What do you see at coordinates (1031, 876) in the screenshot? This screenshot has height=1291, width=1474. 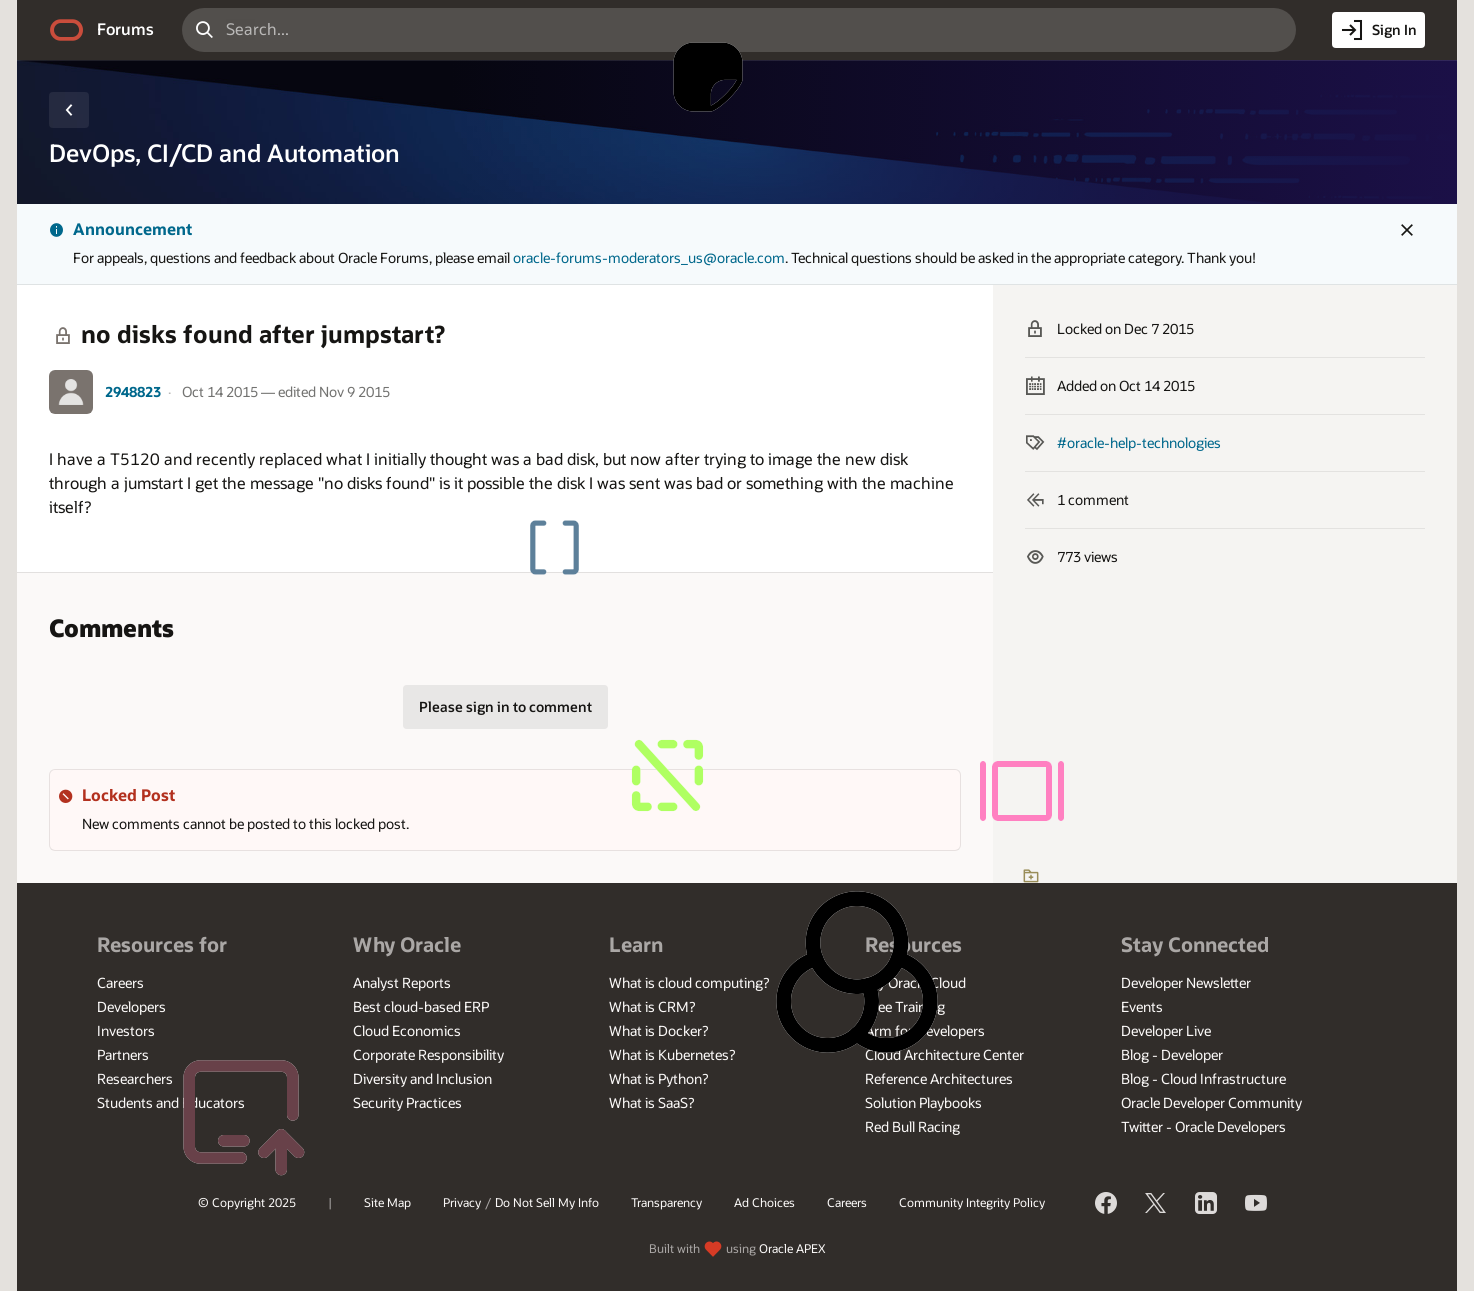 I see `create a new folder` at bounding box center [1031, 876].